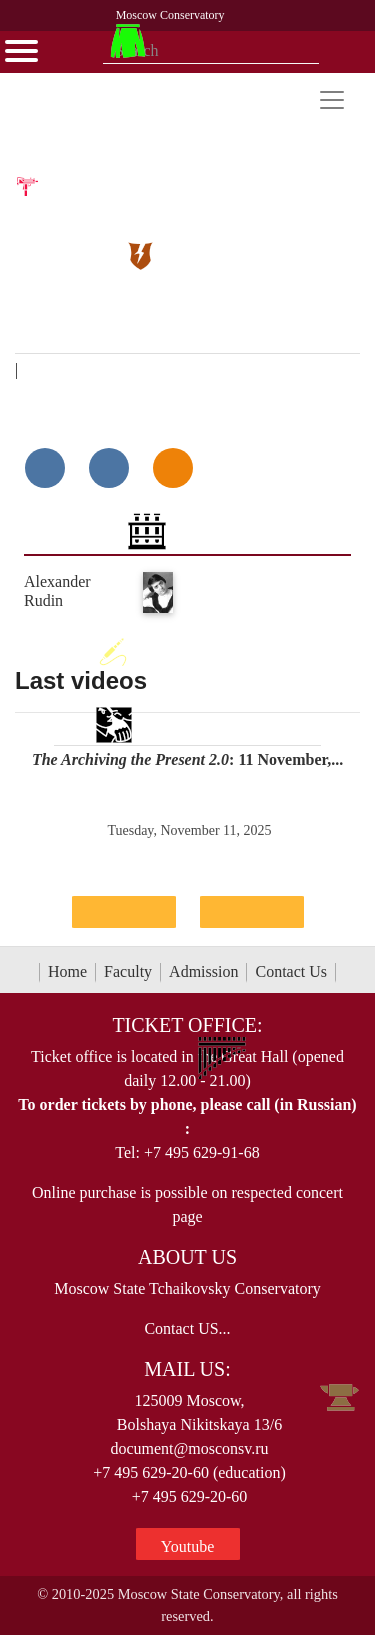  Describe the element at coordinates (128, 41) in the screenshot. I see `browse skirts in clothing catalog` at that location.